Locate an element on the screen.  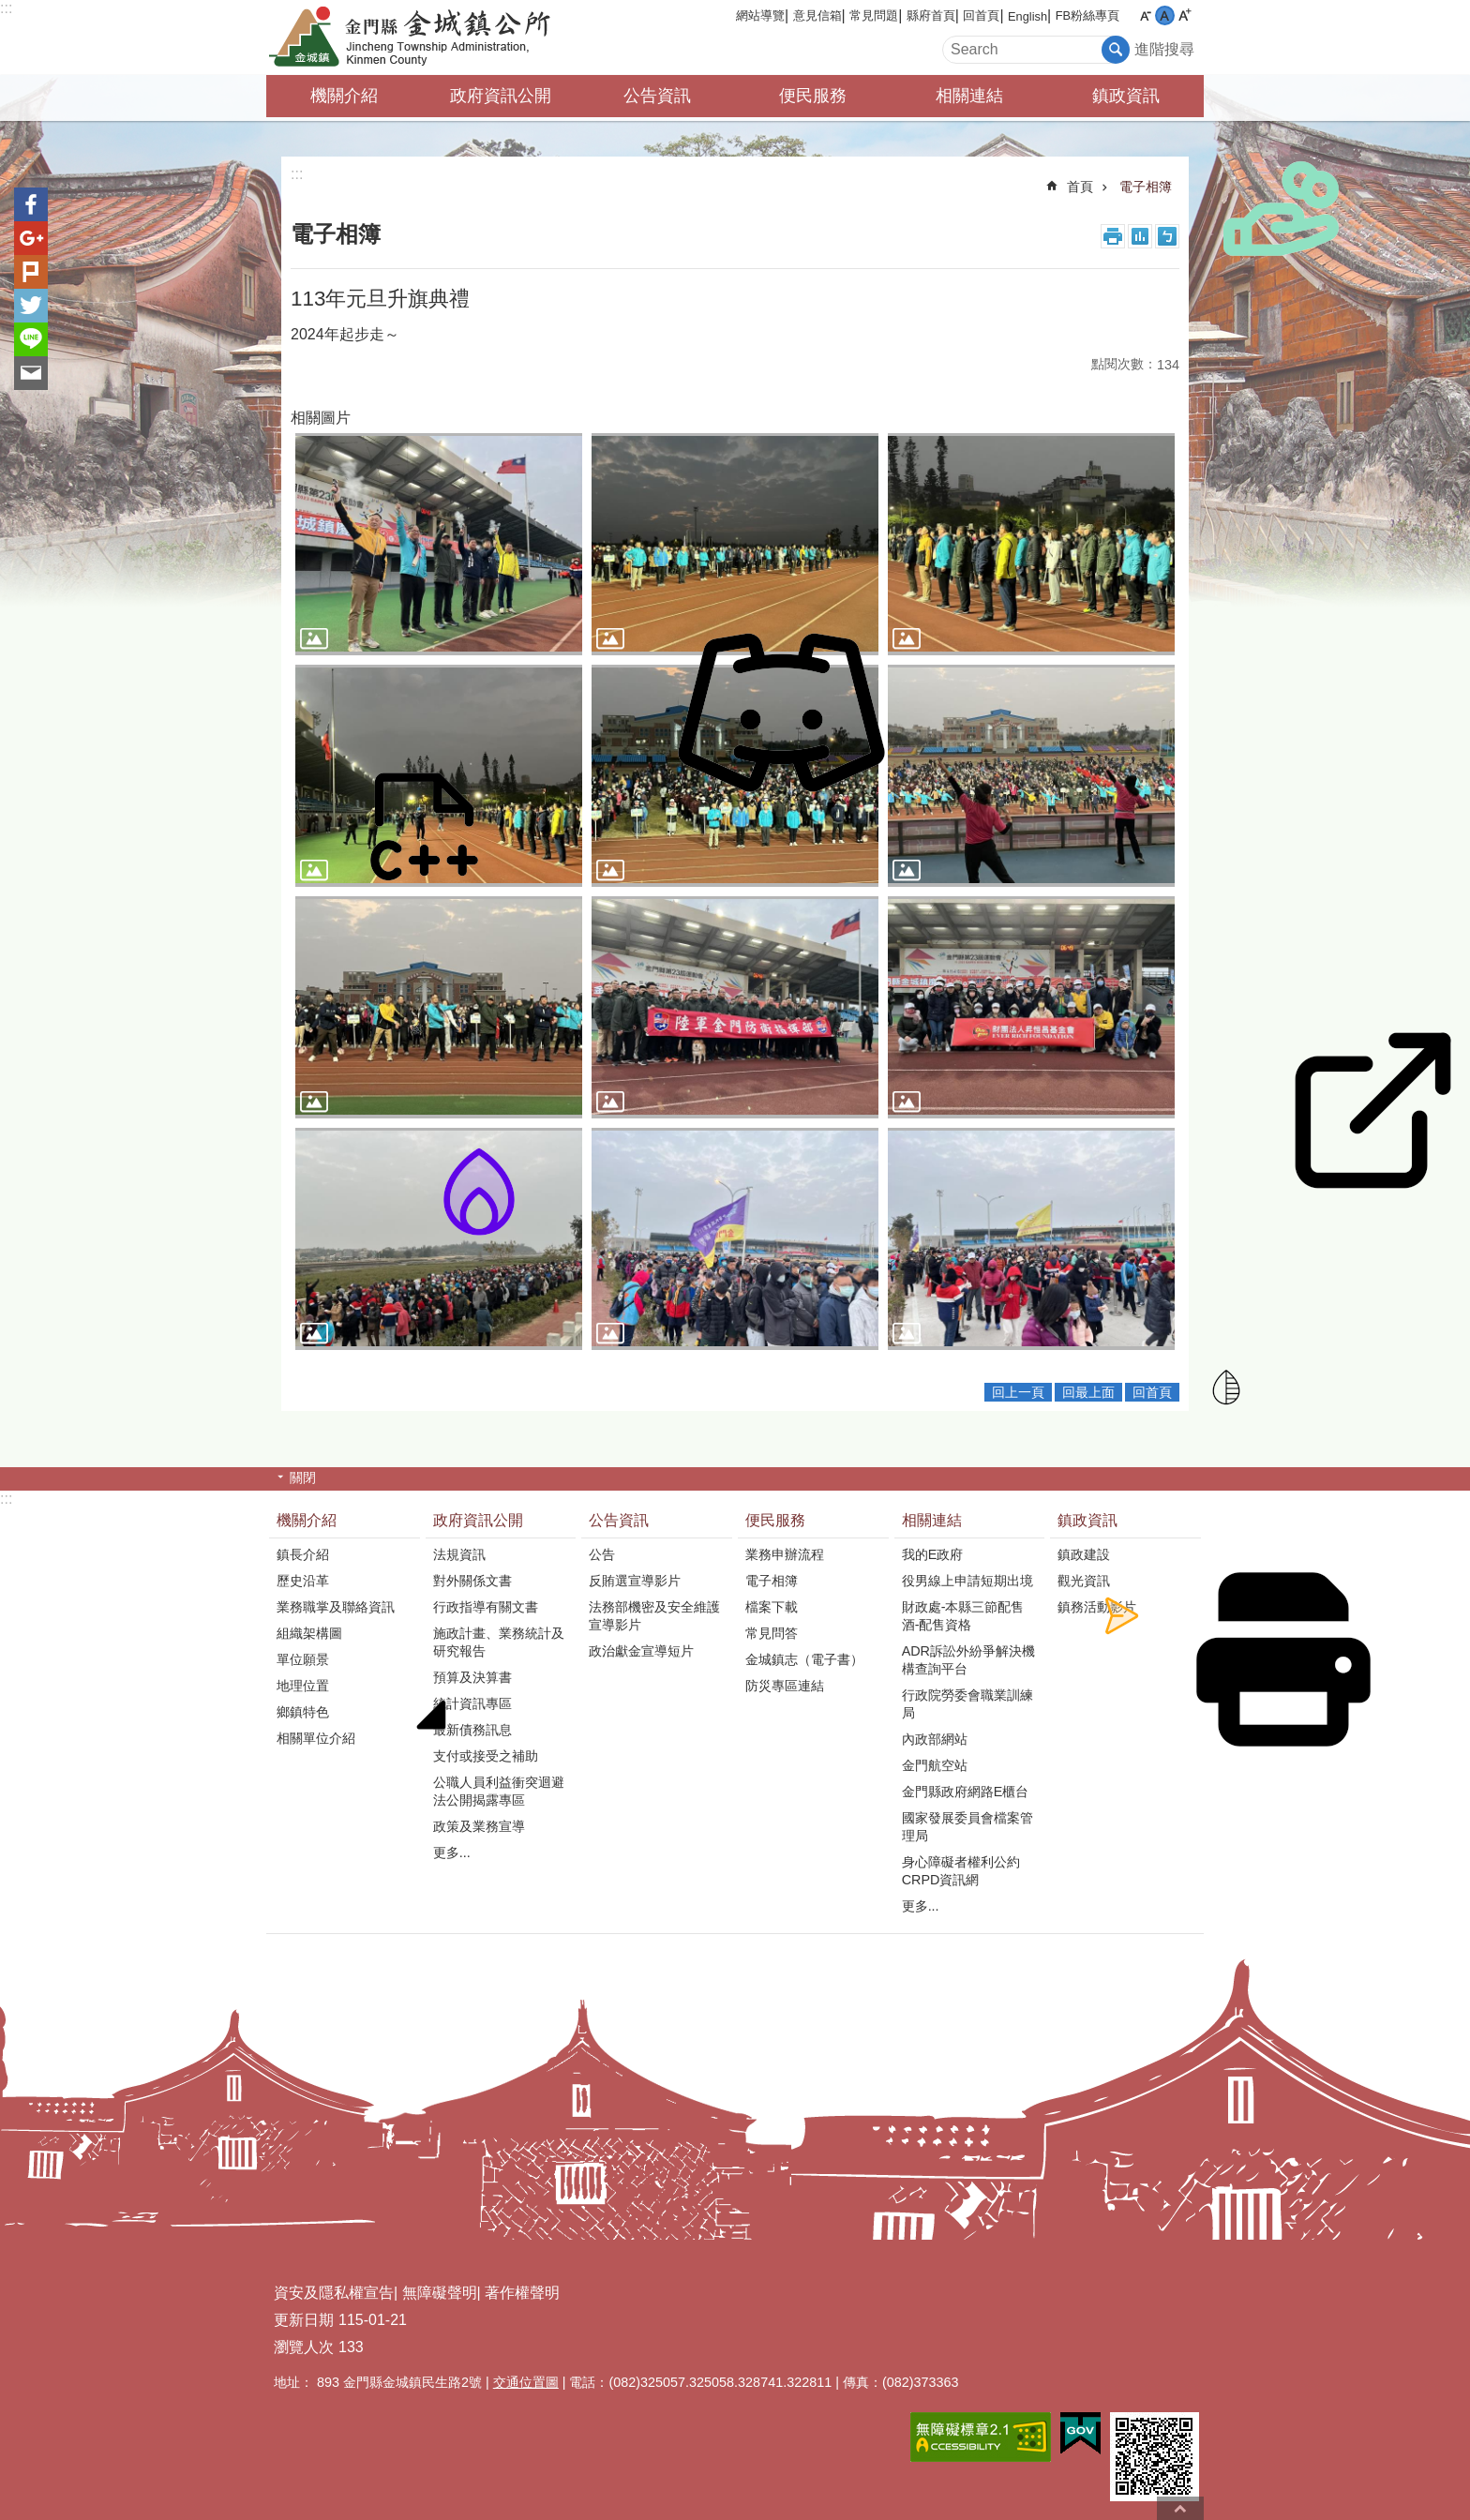
indicates full cellular signal strength is located at coordinates (433, 1716).